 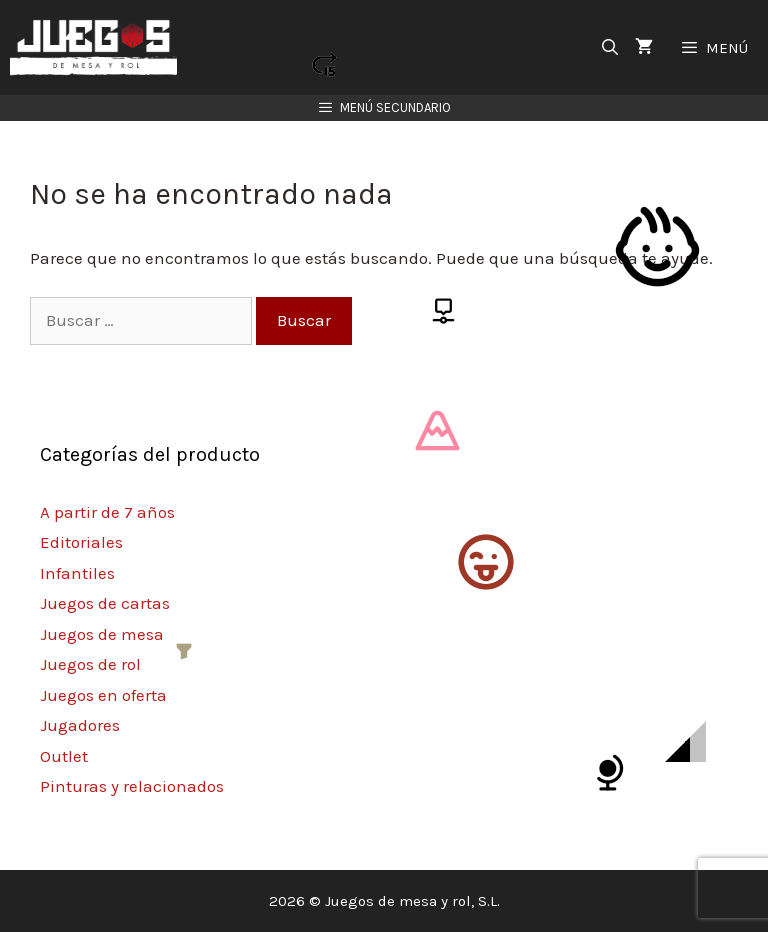 I want to click on skip forward 15 seconds, so click(x=325, y=65).